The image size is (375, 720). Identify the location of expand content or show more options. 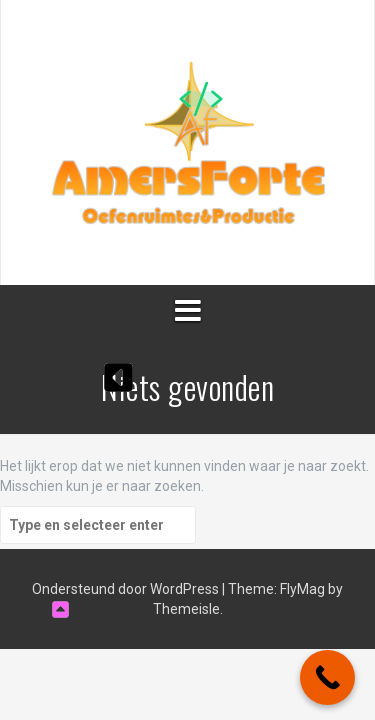
(60, 609).